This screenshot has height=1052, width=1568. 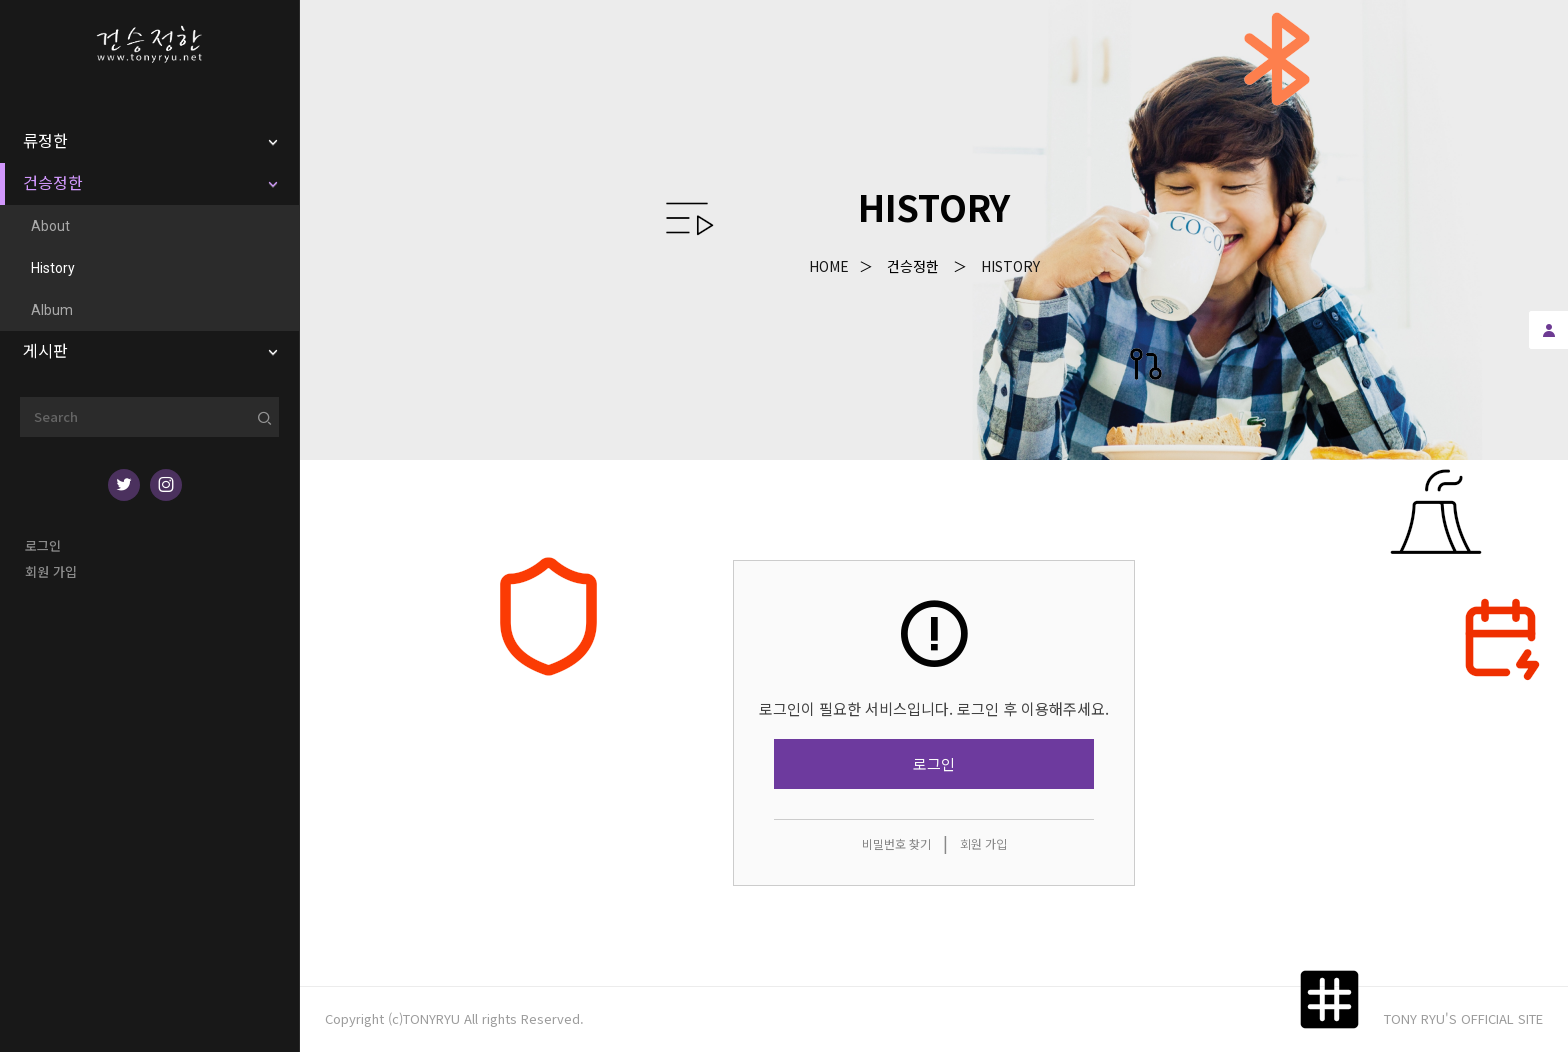 I want to click on indicates nuclear power or energy facility, so click(x=1436, y=518).